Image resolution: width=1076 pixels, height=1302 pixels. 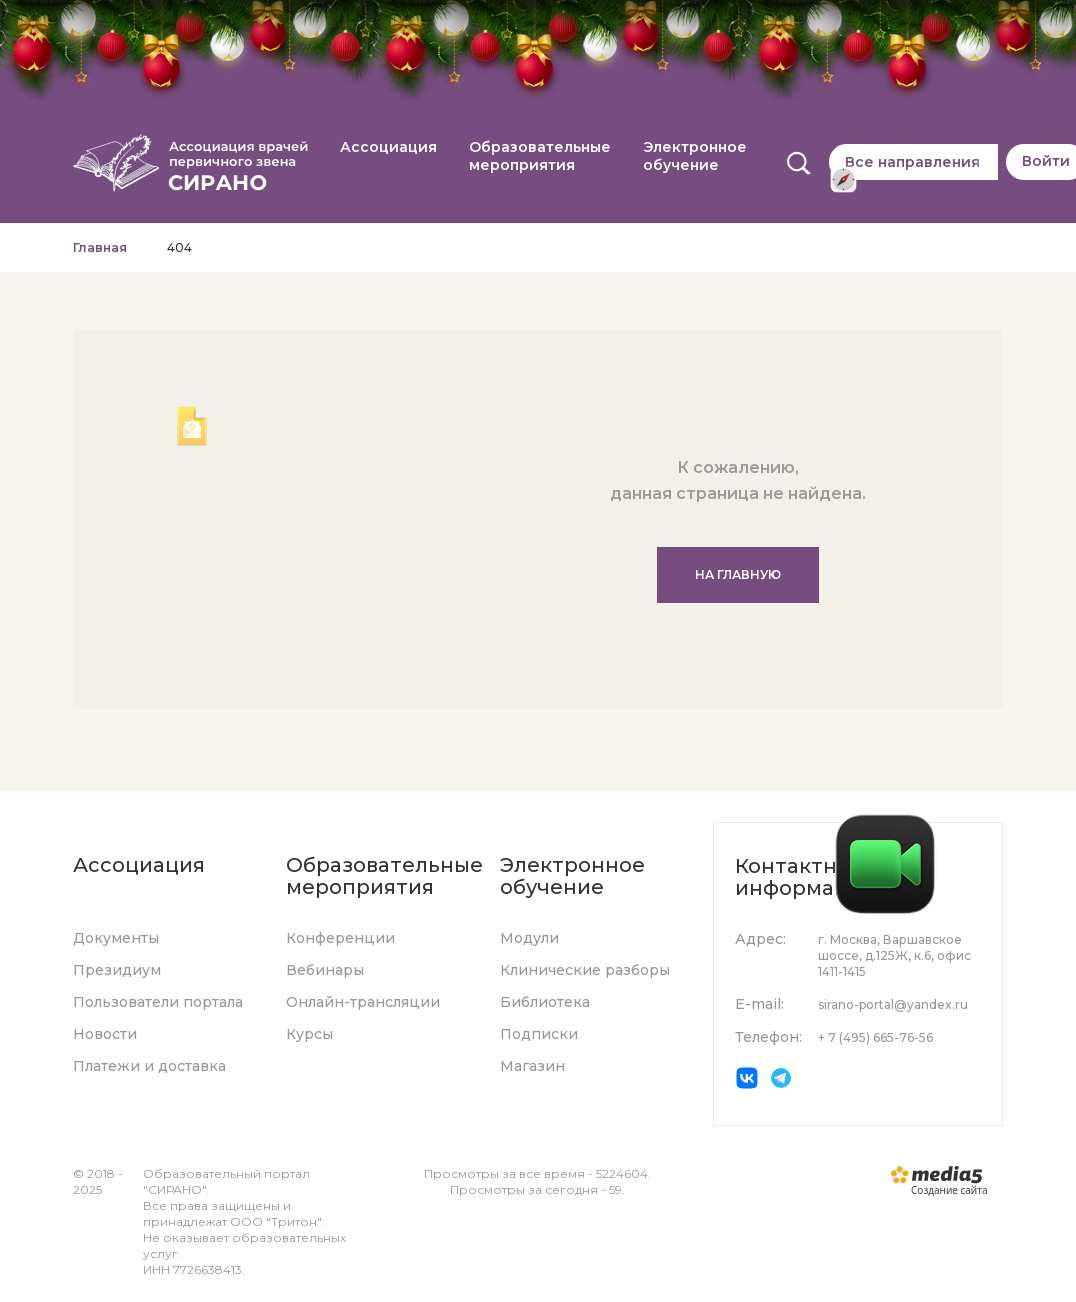 I want to click on open navigation or compass preferences, so click(x=843, y=179).